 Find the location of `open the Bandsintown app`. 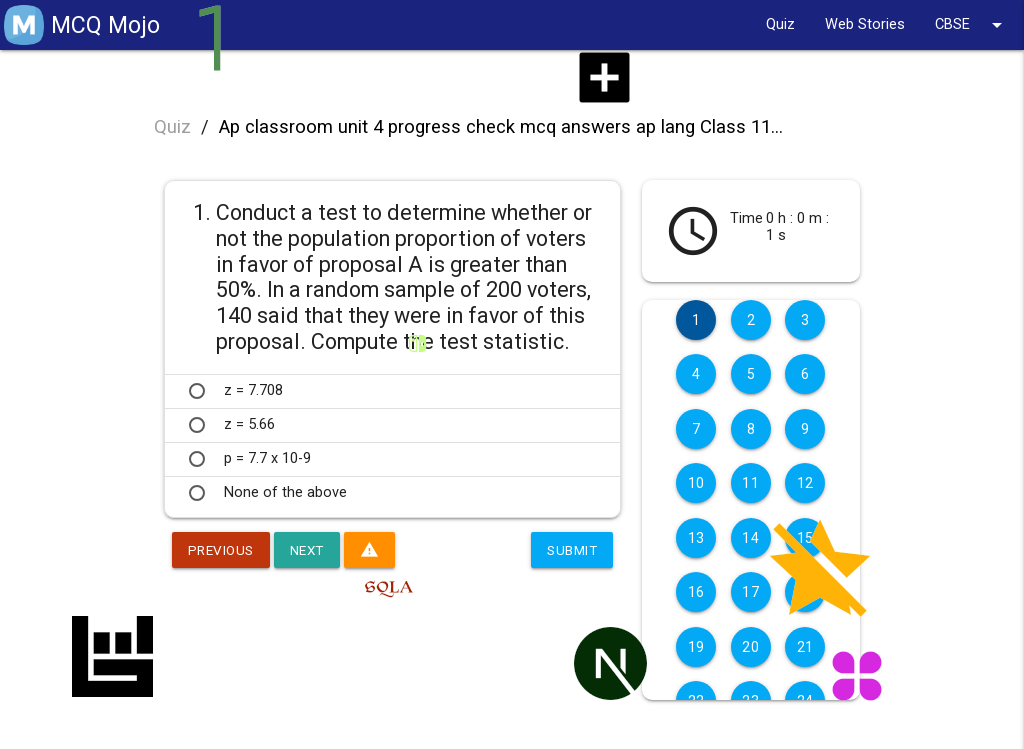

open the Bandsintown app is located at coordinates (112, 656).